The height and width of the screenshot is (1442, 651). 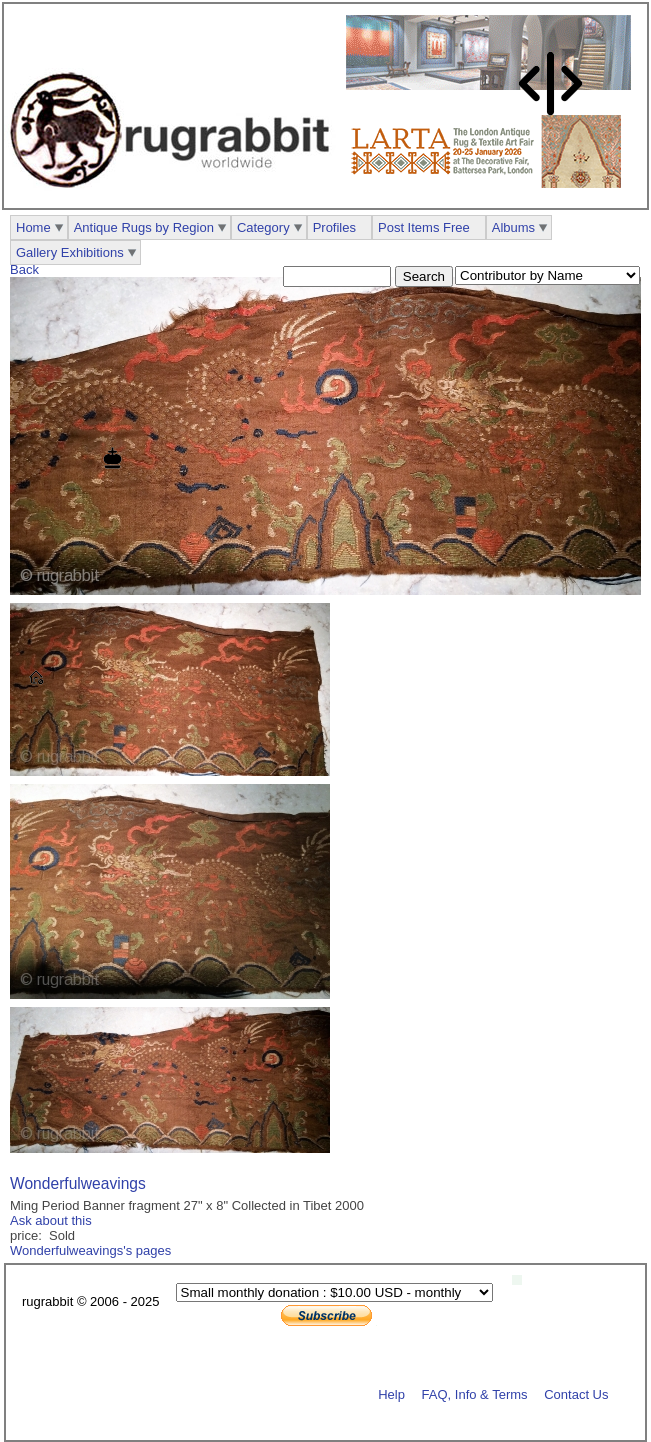 What do you see at coordinates (36, 677) in the screenshot?
I see `cancel home or residence selection` at bounding box center [36, 677].